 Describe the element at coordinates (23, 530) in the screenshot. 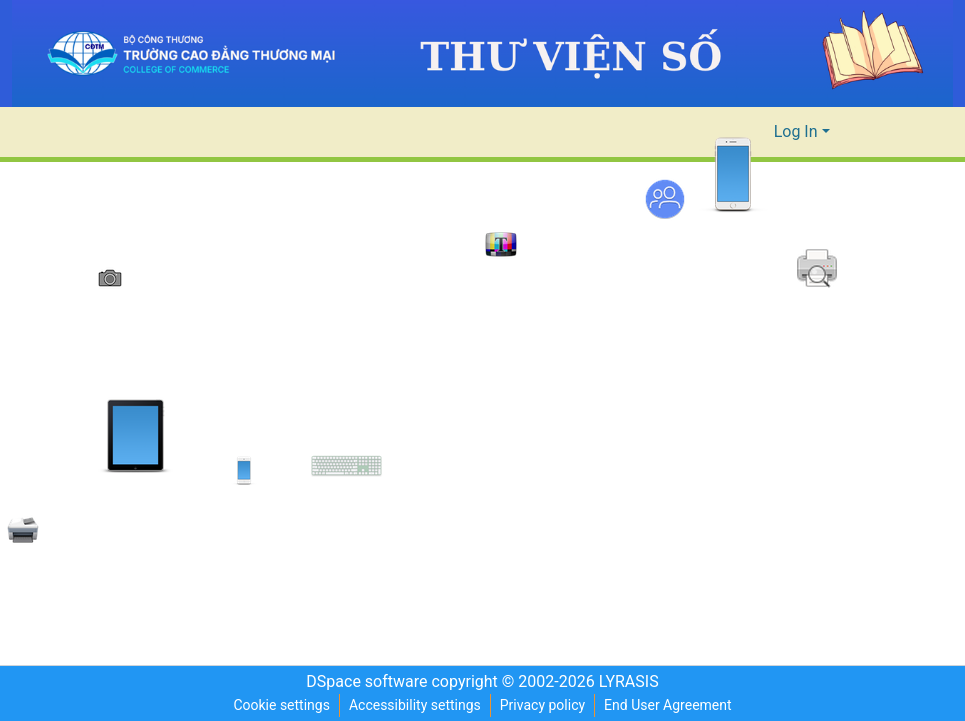

I see `browse network printers via SMB protocol` at that location.